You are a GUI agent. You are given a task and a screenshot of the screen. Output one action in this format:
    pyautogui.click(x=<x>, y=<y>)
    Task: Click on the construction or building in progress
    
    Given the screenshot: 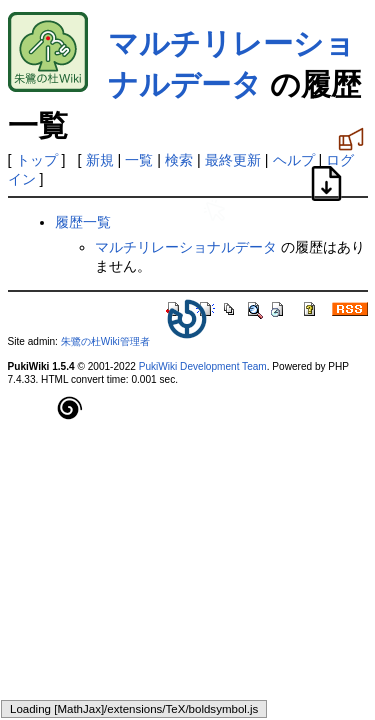 What is the action you would take?
    pyautogui.click(x=351, y=140)
    